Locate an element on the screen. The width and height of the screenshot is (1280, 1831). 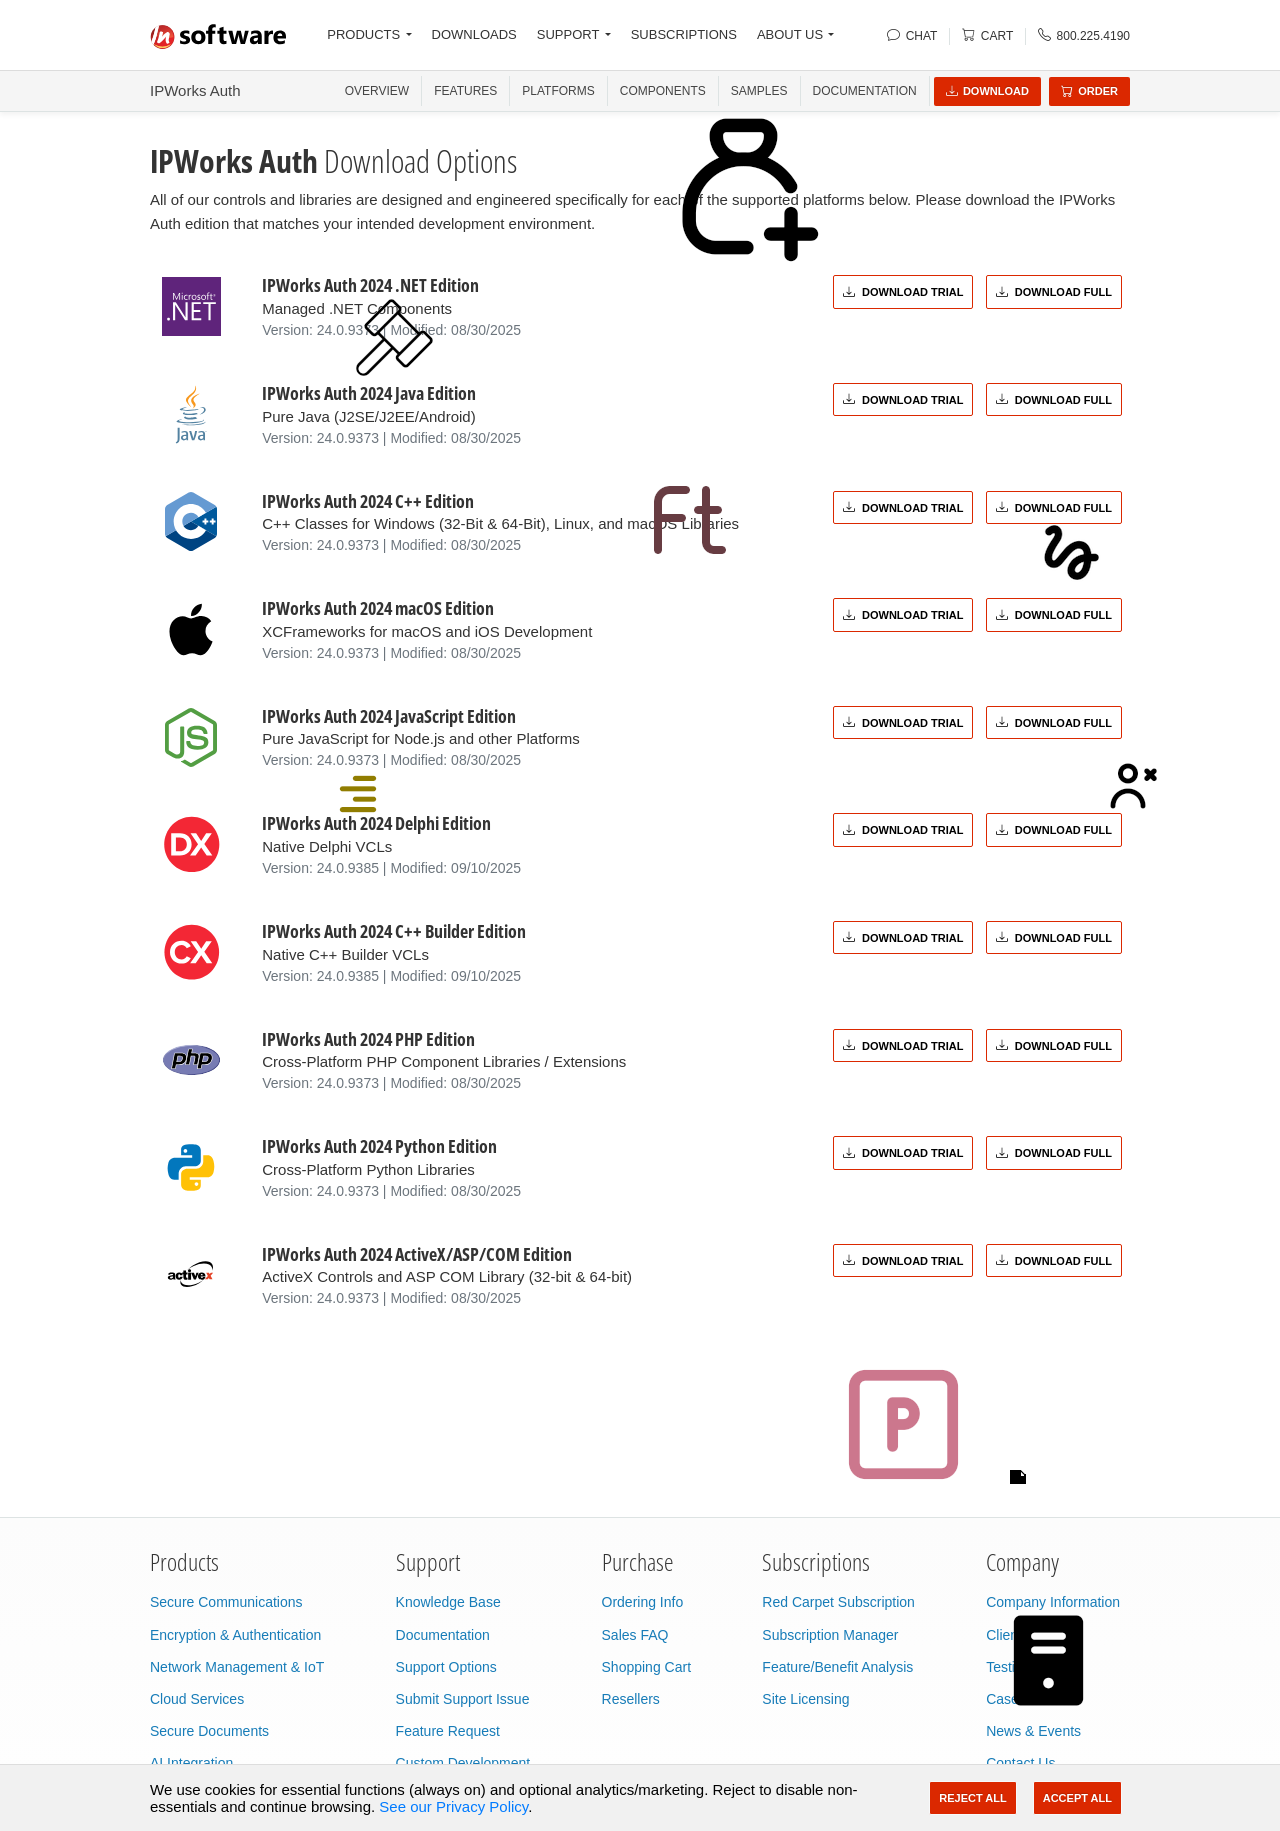
indicates hungarian forint currency is located at coordinates (690, 522).